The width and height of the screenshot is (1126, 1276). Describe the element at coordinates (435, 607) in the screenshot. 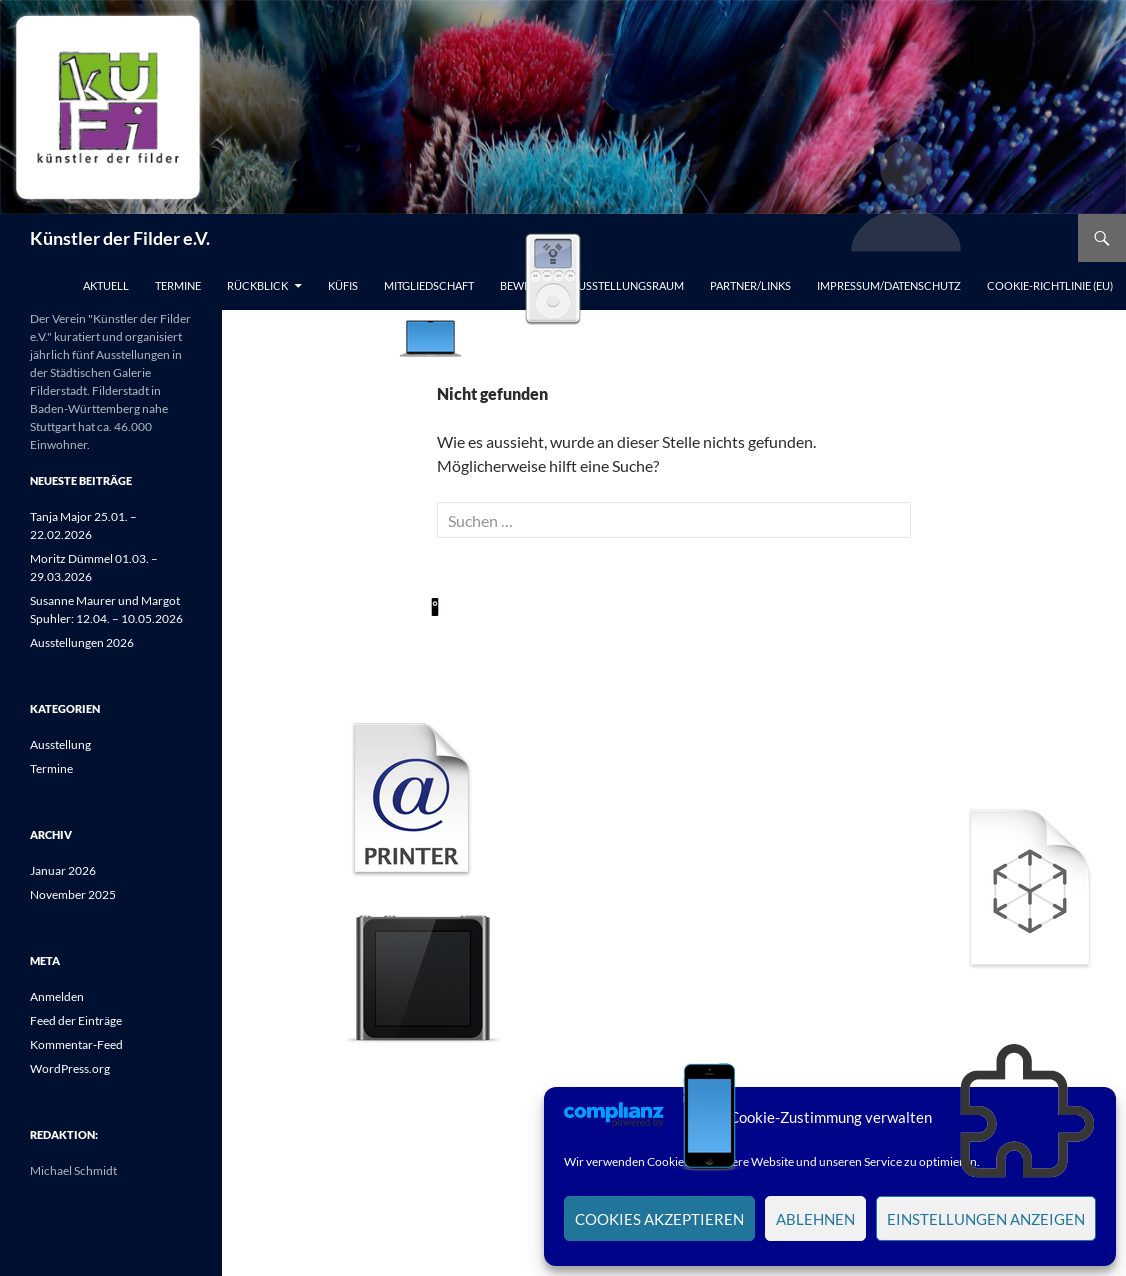

I see `view connected iPod Shuffle in sidebar` at that location.